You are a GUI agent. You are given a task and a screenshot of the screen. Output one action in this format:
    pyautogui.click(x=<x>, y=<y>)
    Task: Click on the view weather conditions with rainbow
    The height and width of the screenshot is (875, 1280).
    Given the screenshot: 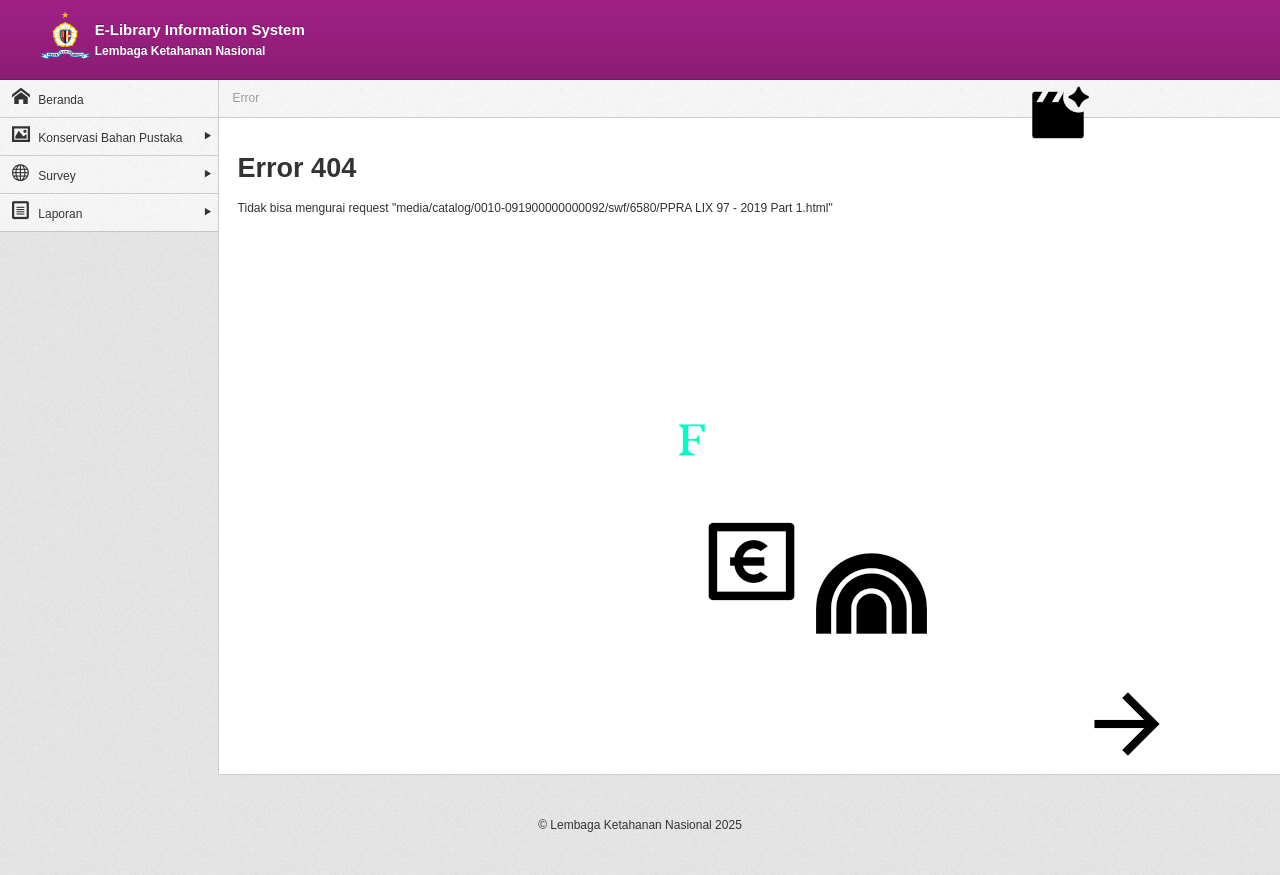 What is the action you would take?
    pyautogui.click(x=871, y=593)
    